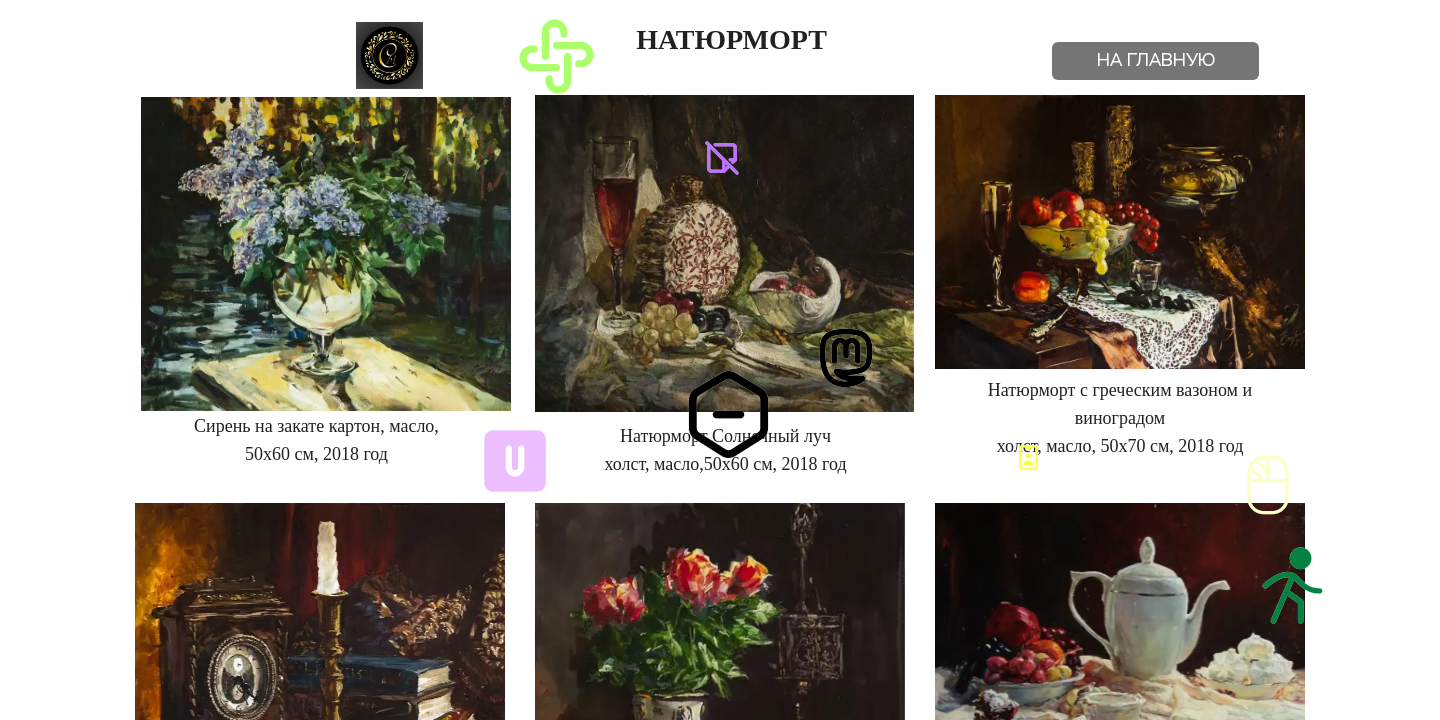  Describe the element at coordinates (728, 414) in the screenshot. I see `remove item from collection` at that location.